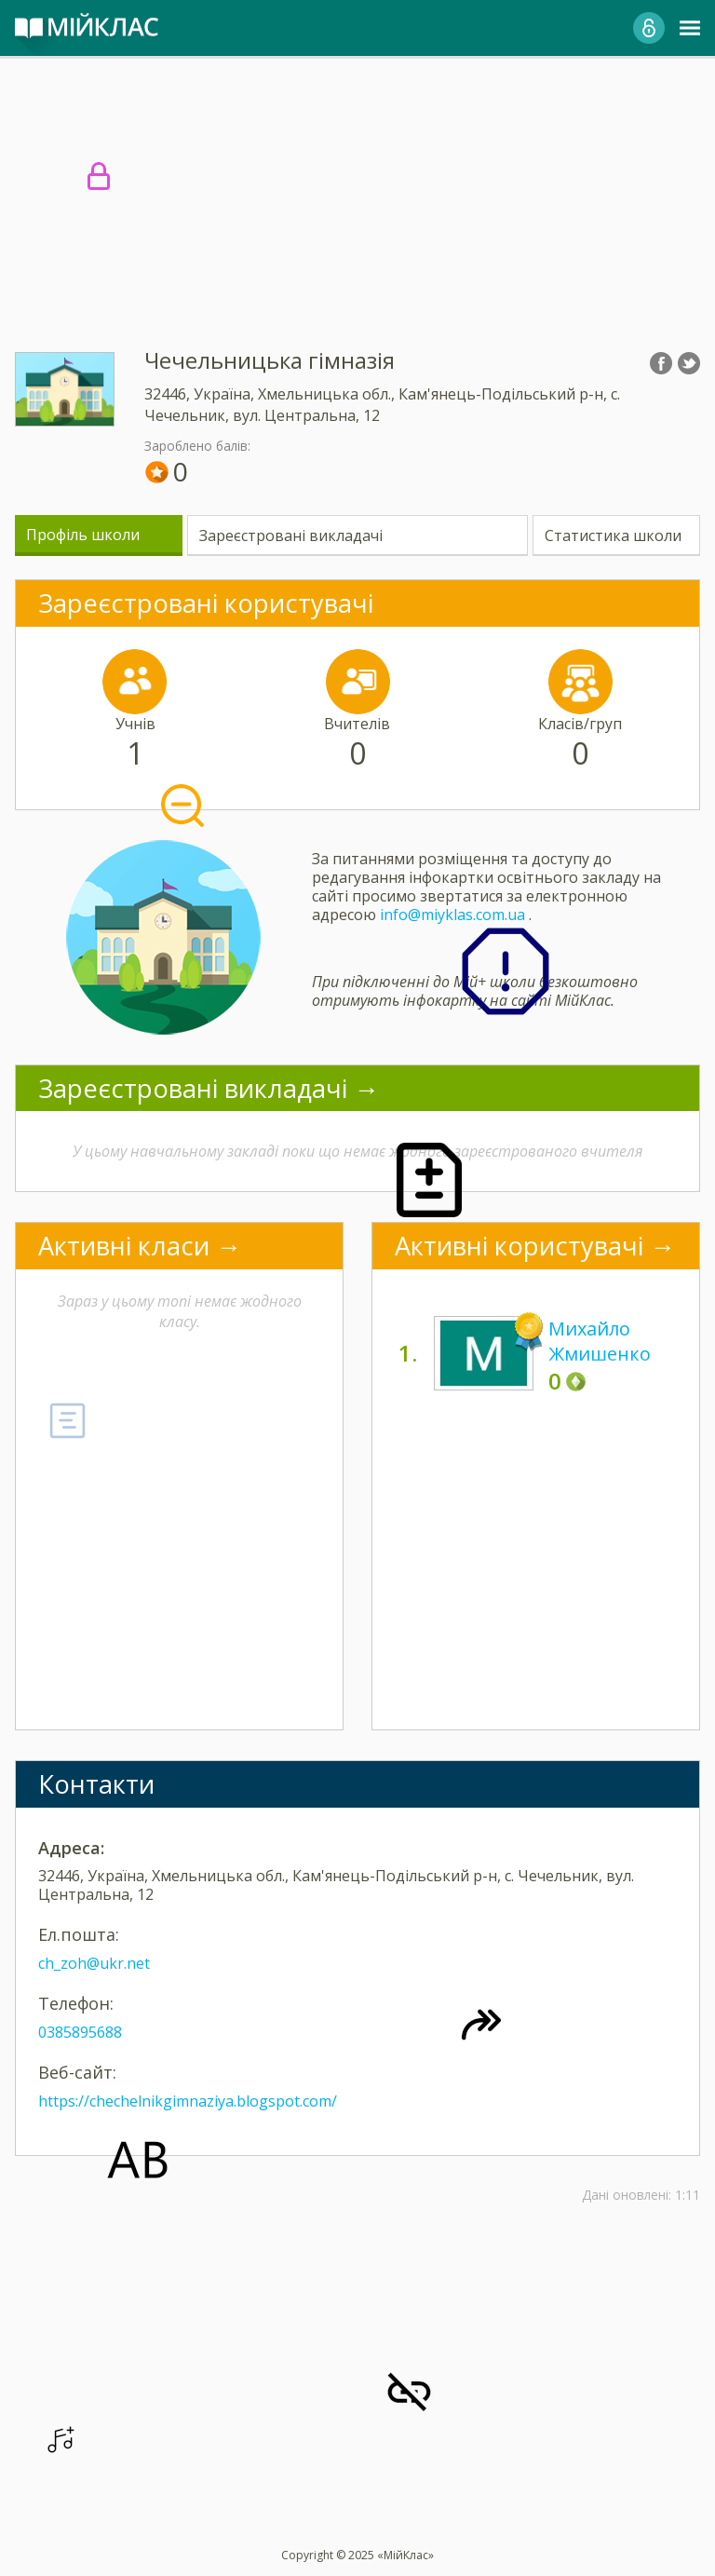 The width and height of the screenshot is (715, 2576). I want to click on view file differences or changes, so click(429, 1180).